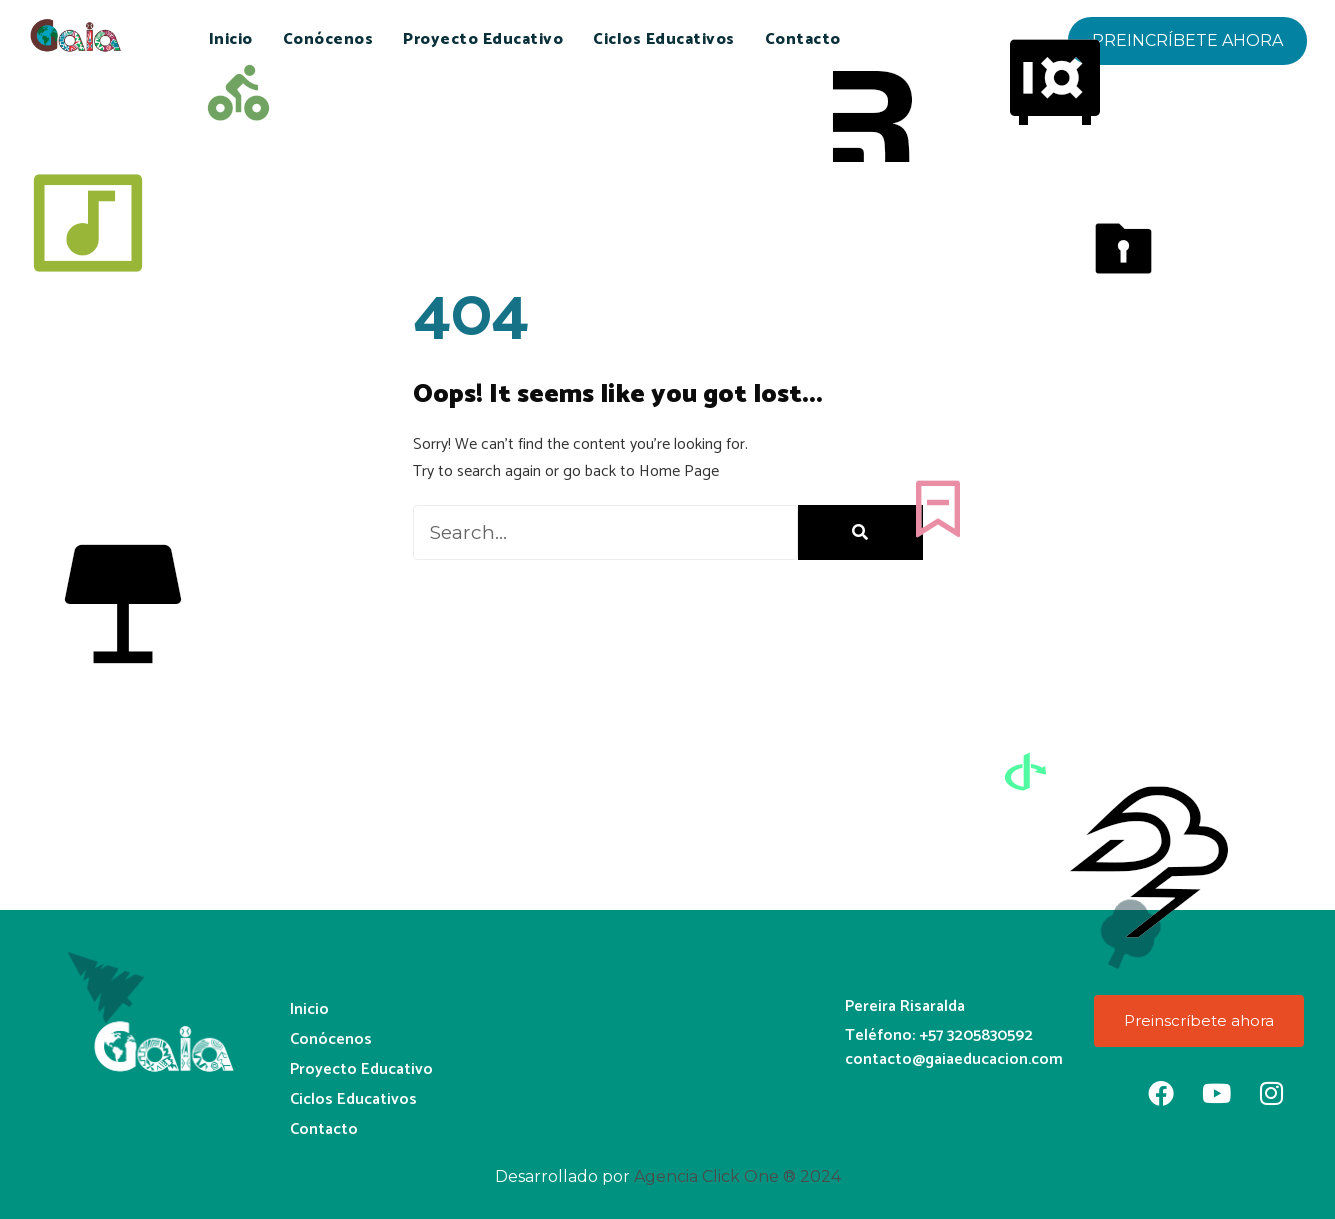 This screenshot has height=1219, width=1335. I want to click on view cycling or bike routes, so click(238, 95).